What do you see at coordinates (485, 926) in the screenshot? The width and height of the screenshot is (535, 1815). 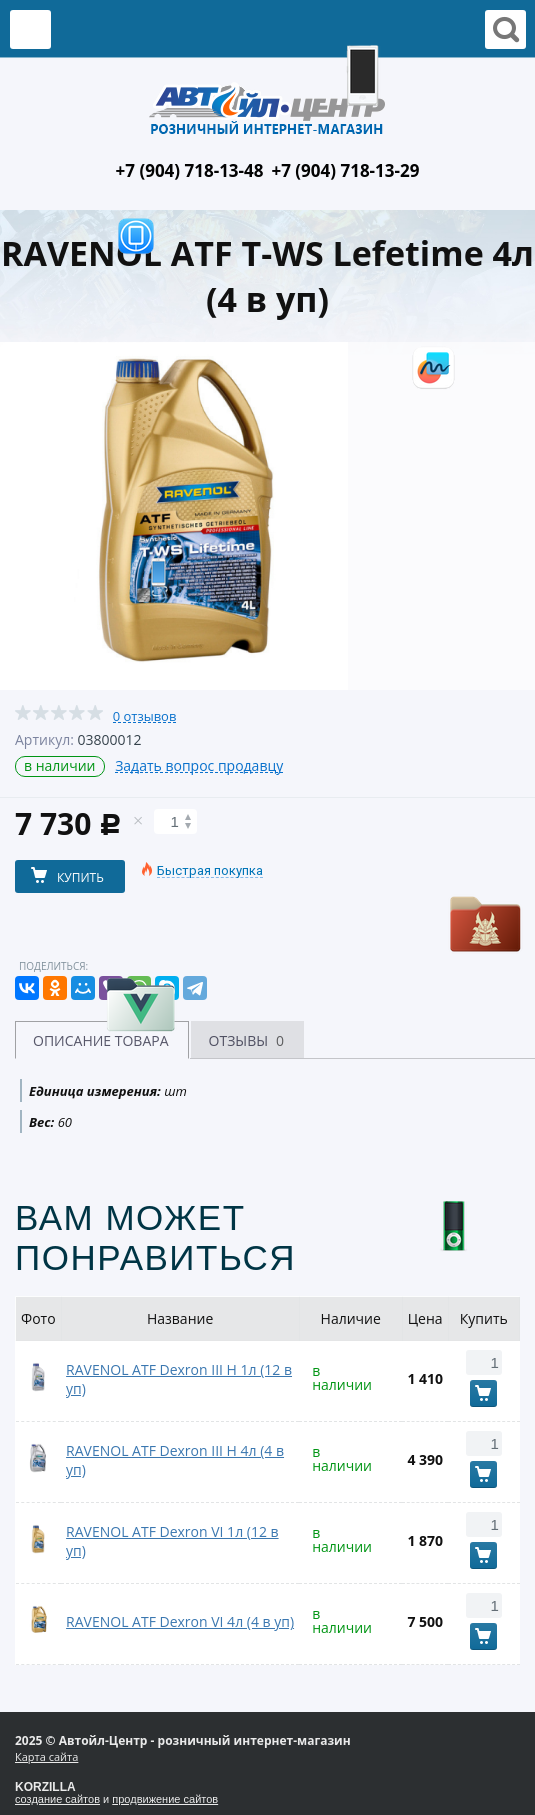 I see `folder for storing historical Japanese or shogun-themed content` at bounding box center [485, 926].